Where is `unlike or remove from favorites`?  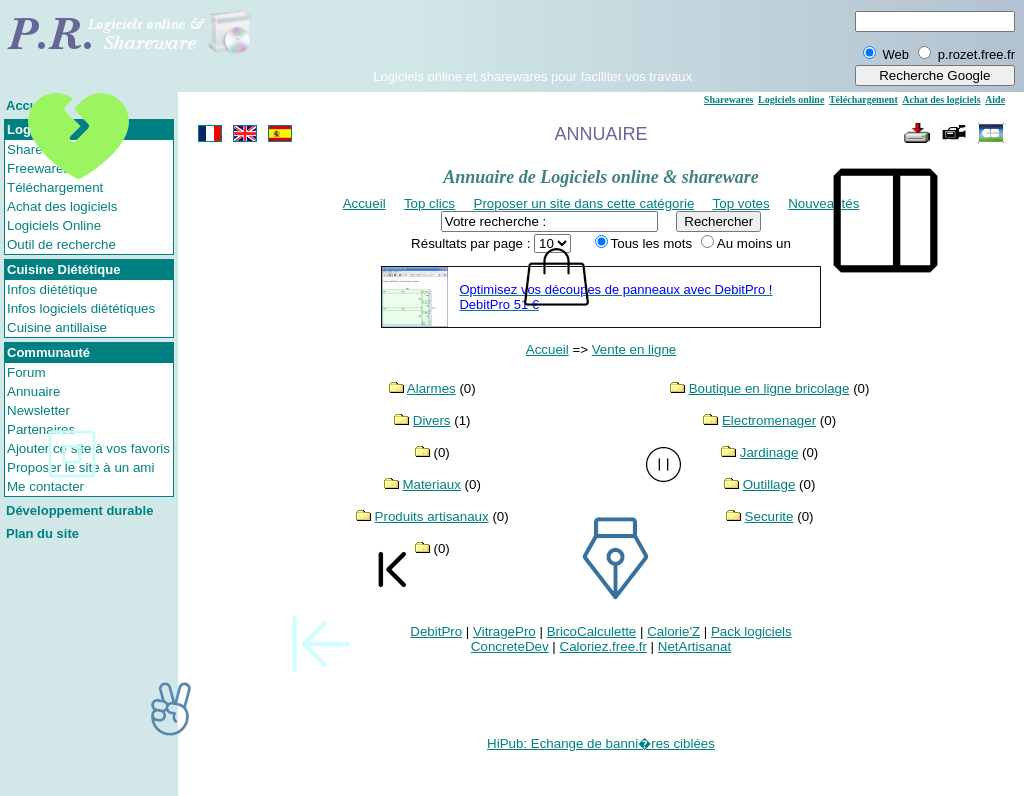 unlike or remove from favorites is located at coordinates (78, 132).